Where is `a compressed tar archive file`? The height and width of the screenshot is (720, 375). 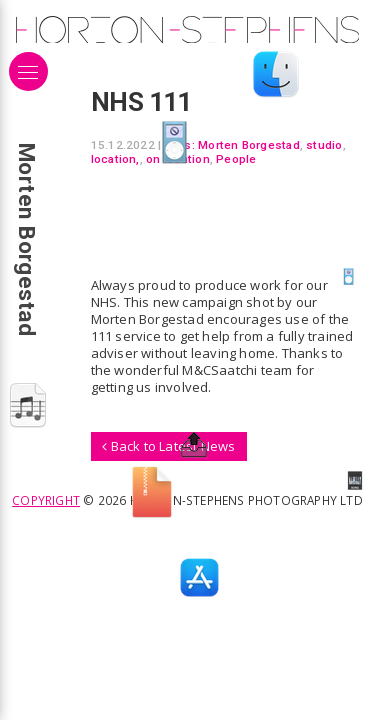 a compressed tar archive file is located at coordinates (152, 493).